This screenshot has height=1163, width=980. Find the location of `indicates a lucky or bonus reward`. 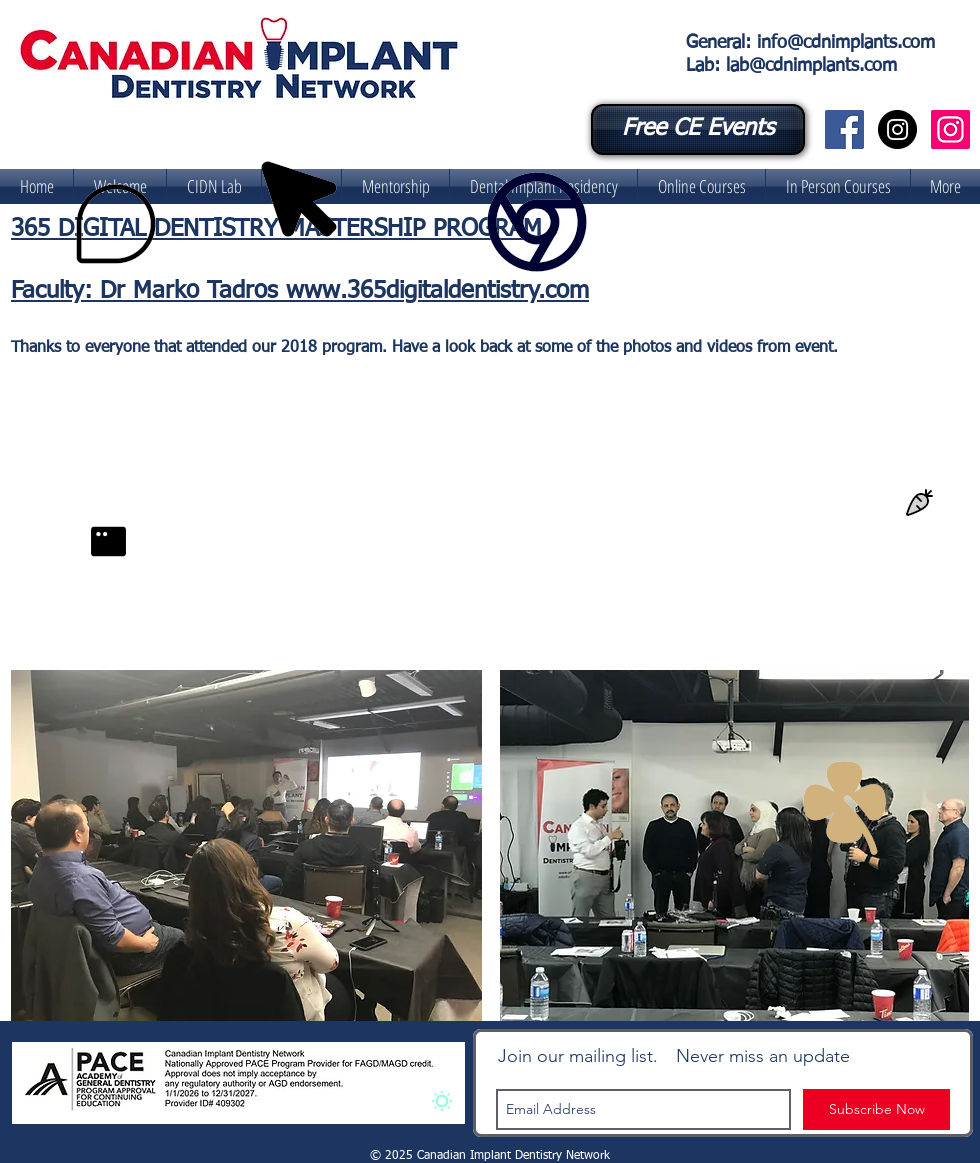

indicates a lucky or bonus reward is located at coordinates (844, 805).